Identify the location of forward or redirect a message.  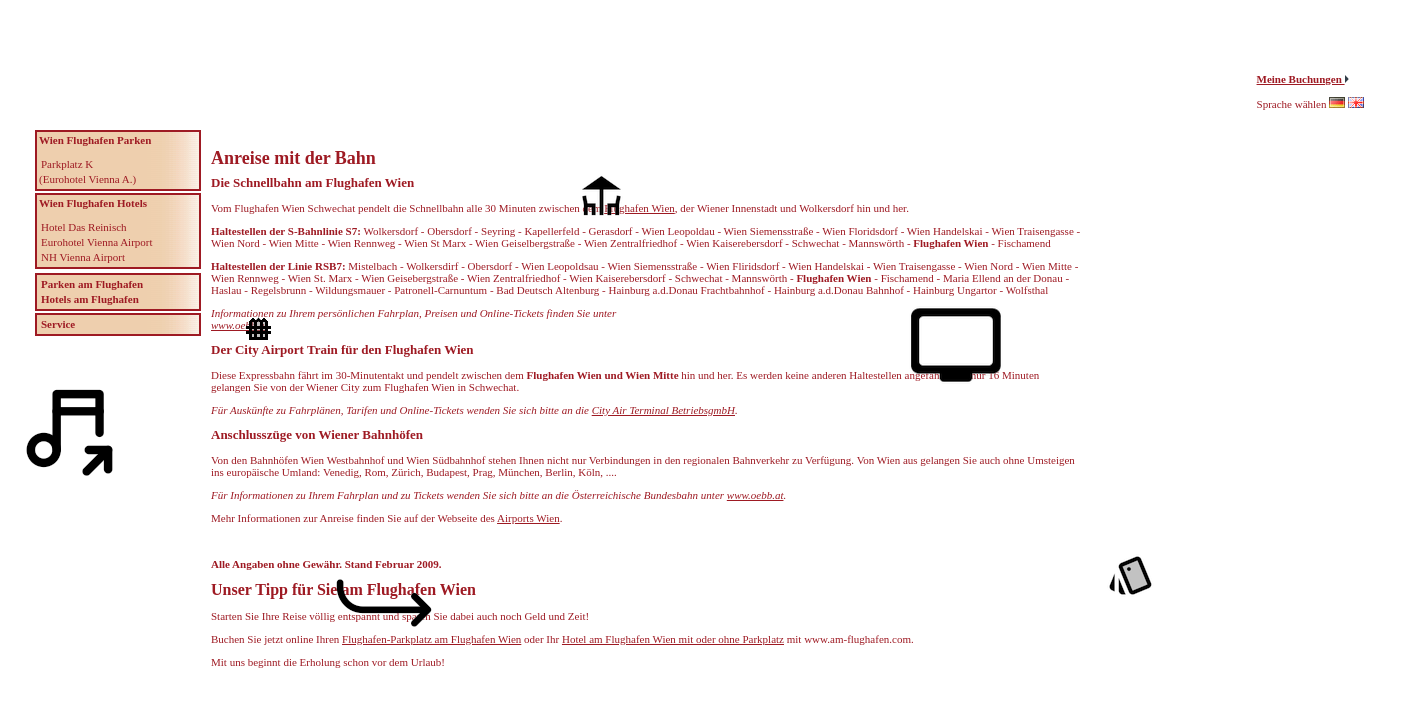
(384, 603).